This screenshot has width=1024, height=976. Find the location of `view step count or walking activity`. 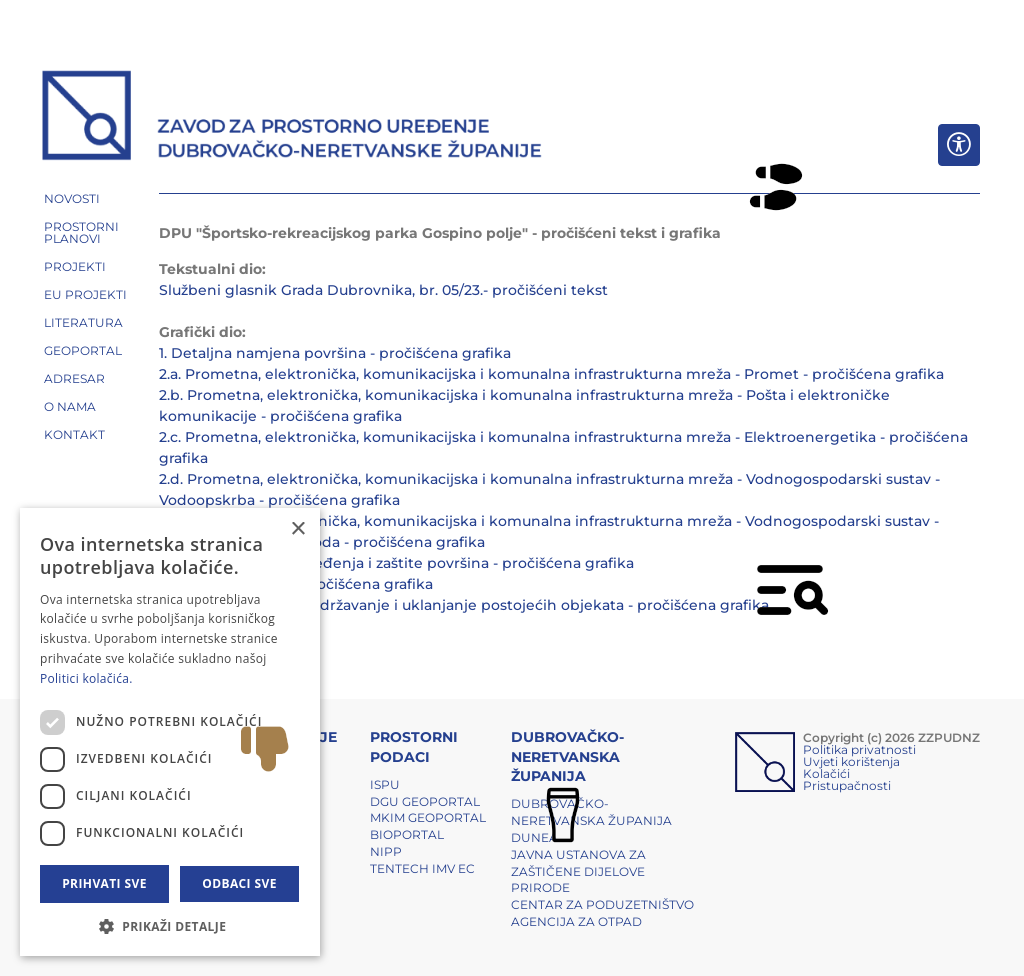

view step count or walking activity is located at coordinates (776, 187).